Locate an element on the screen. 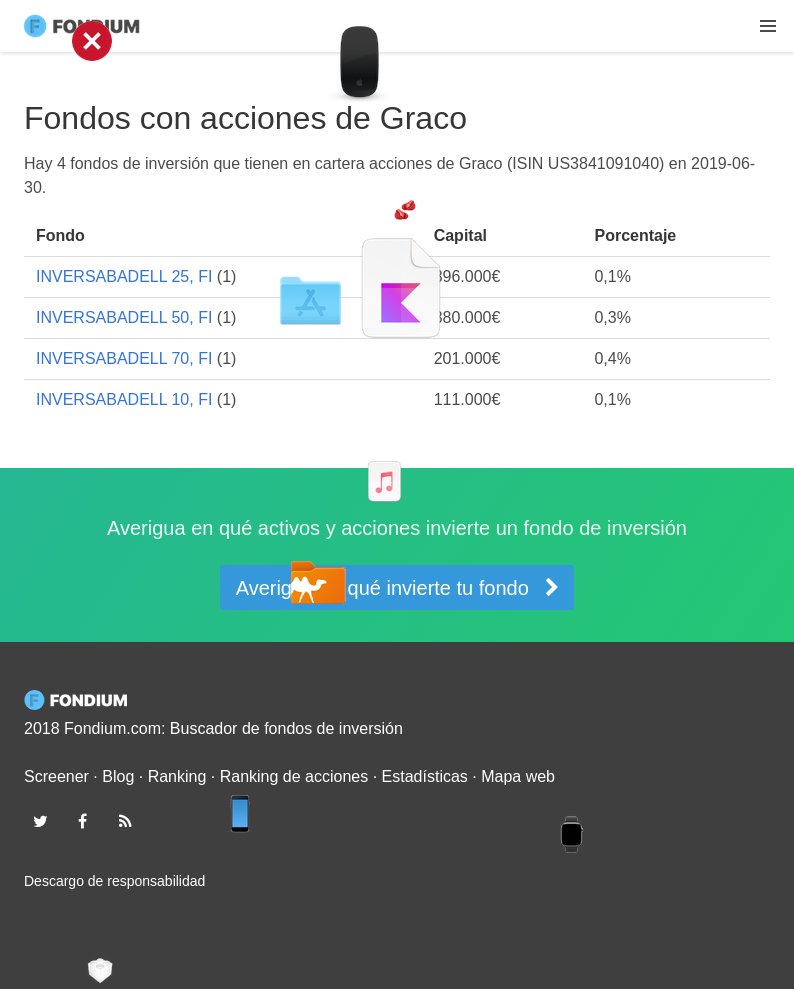  kernel extension file for macOS system is located at coordinates (100, 971).